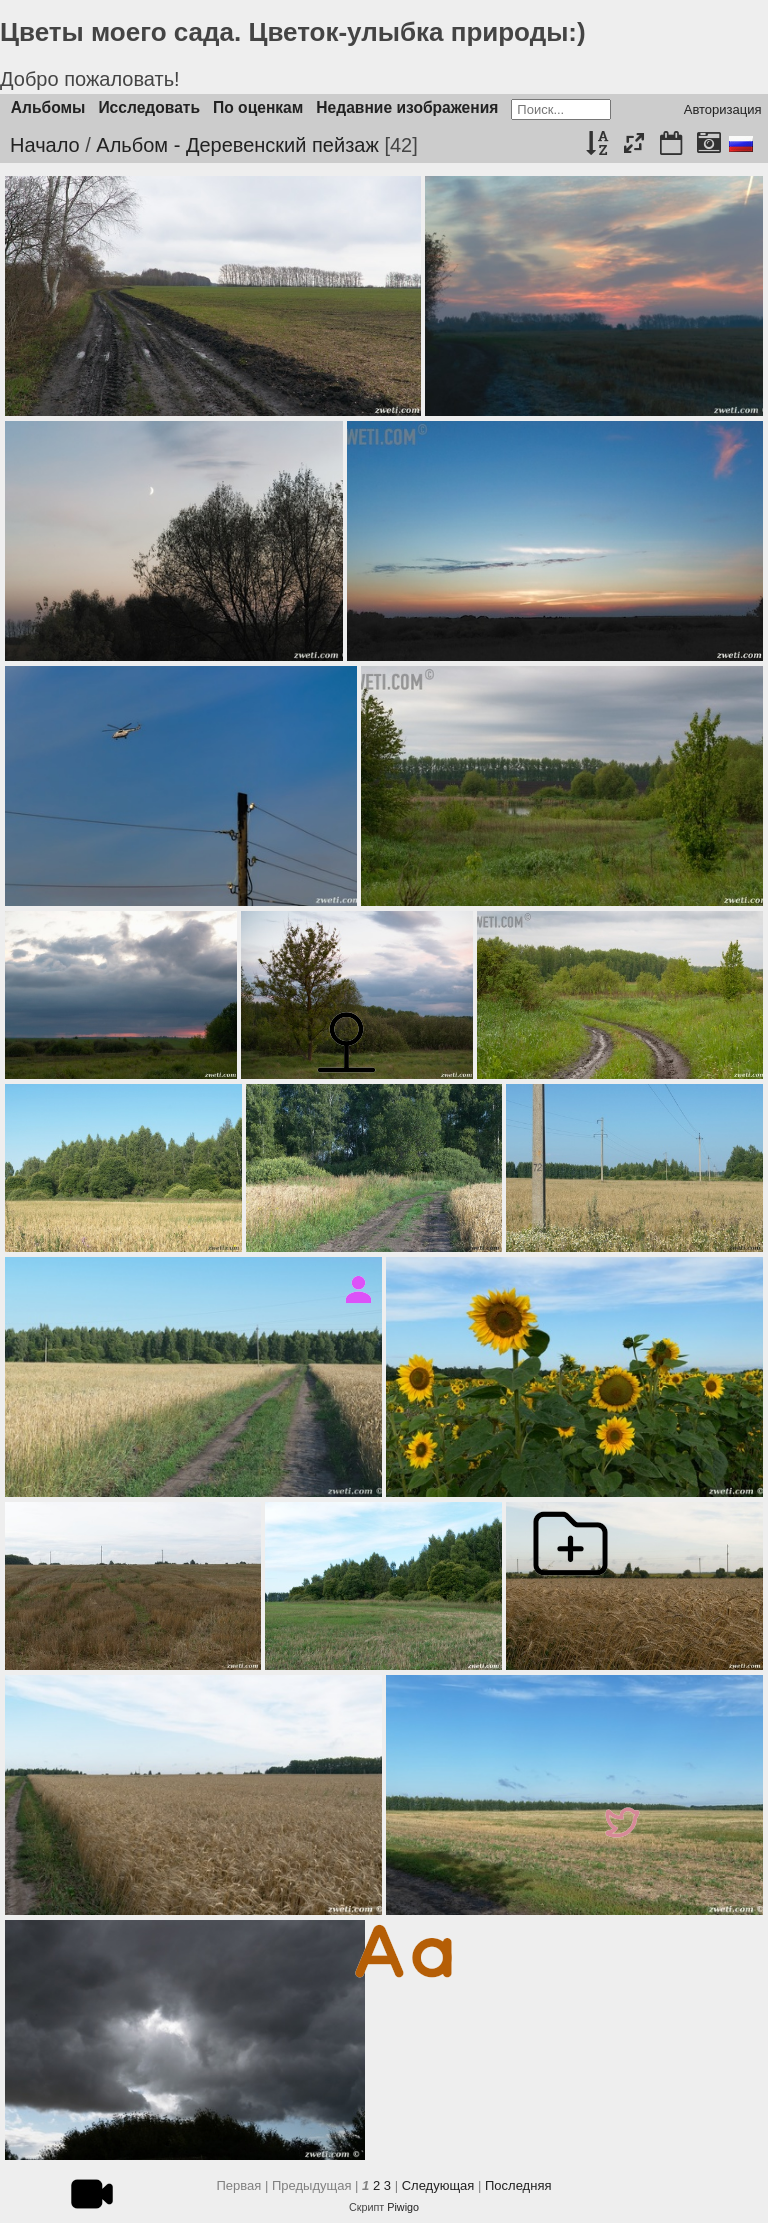  I want to click on mark a location on the map, so click(346, 1043).